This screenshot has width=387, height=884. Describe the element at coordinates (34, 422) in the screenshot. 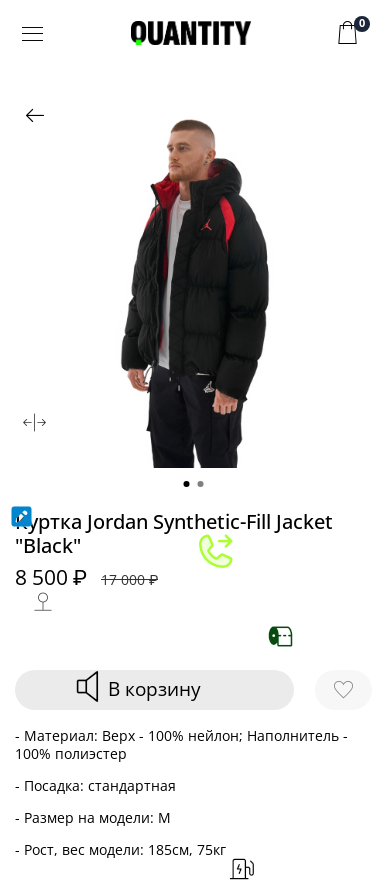

I see `expand content horizontally` at that location.